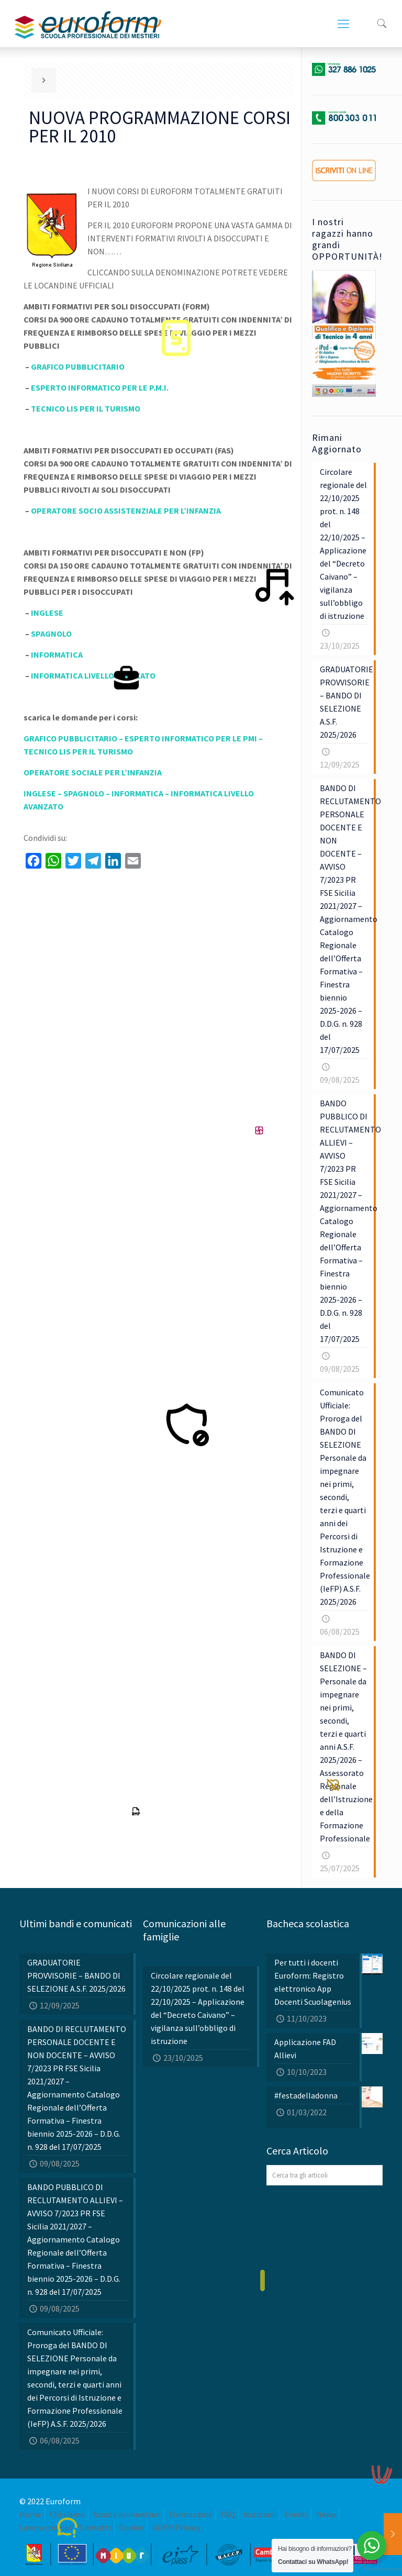 The width and height of the screenshot is (402, 2576). What do you see at coordinates (274, 585) in the screenshot?
I see `increase music volume` at bounding box center [274, 585].